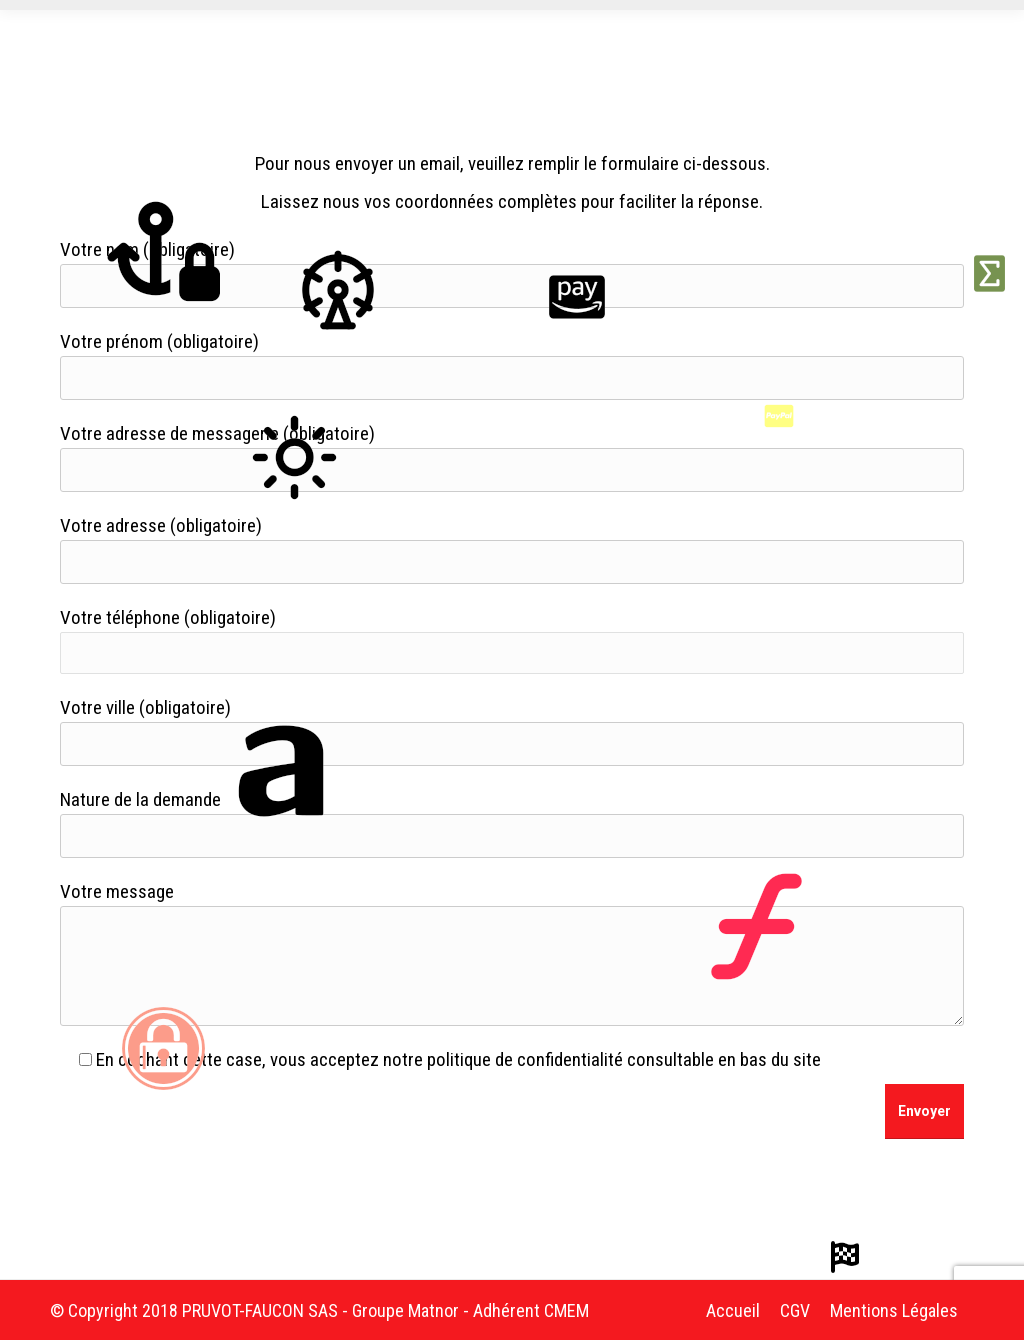  What do you see at coordinates (577, 297) in the screenshot?
I see `pay with amazon pay at checkout` at bounding box center [577, 297].